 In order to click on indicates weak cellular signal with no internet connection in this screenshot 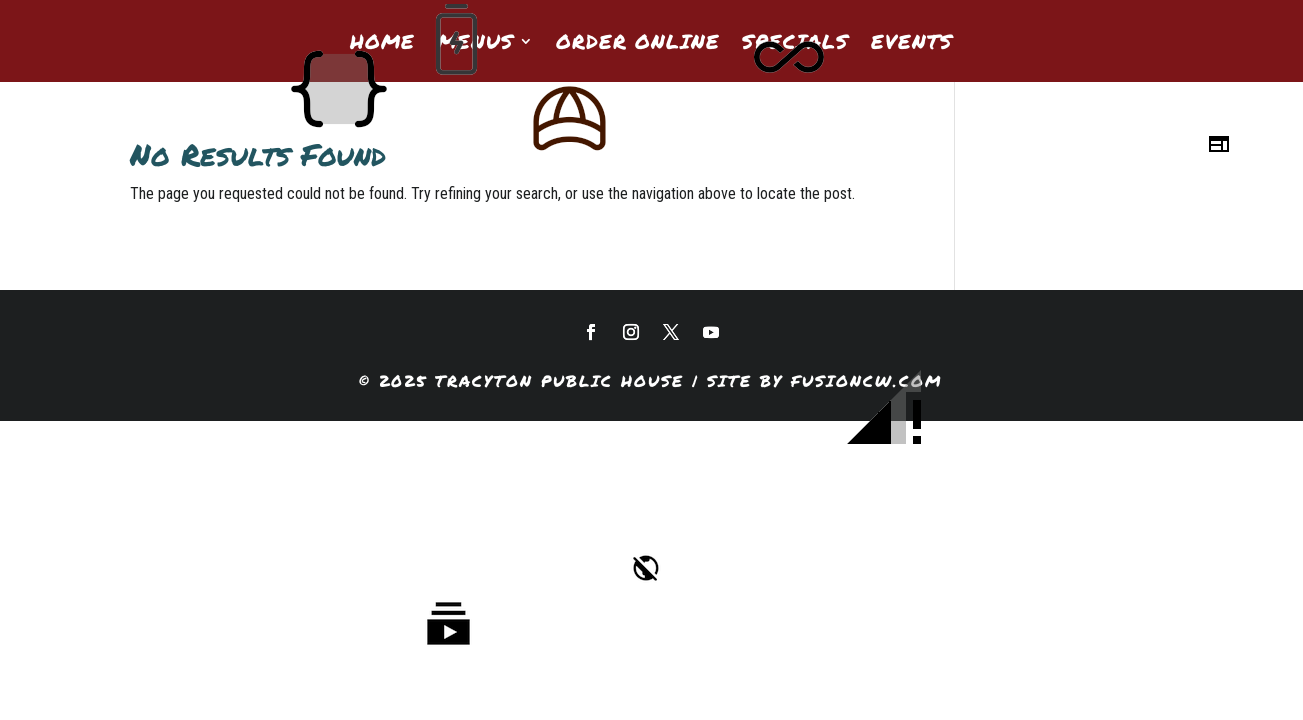, I will do `click(884, 407)`.